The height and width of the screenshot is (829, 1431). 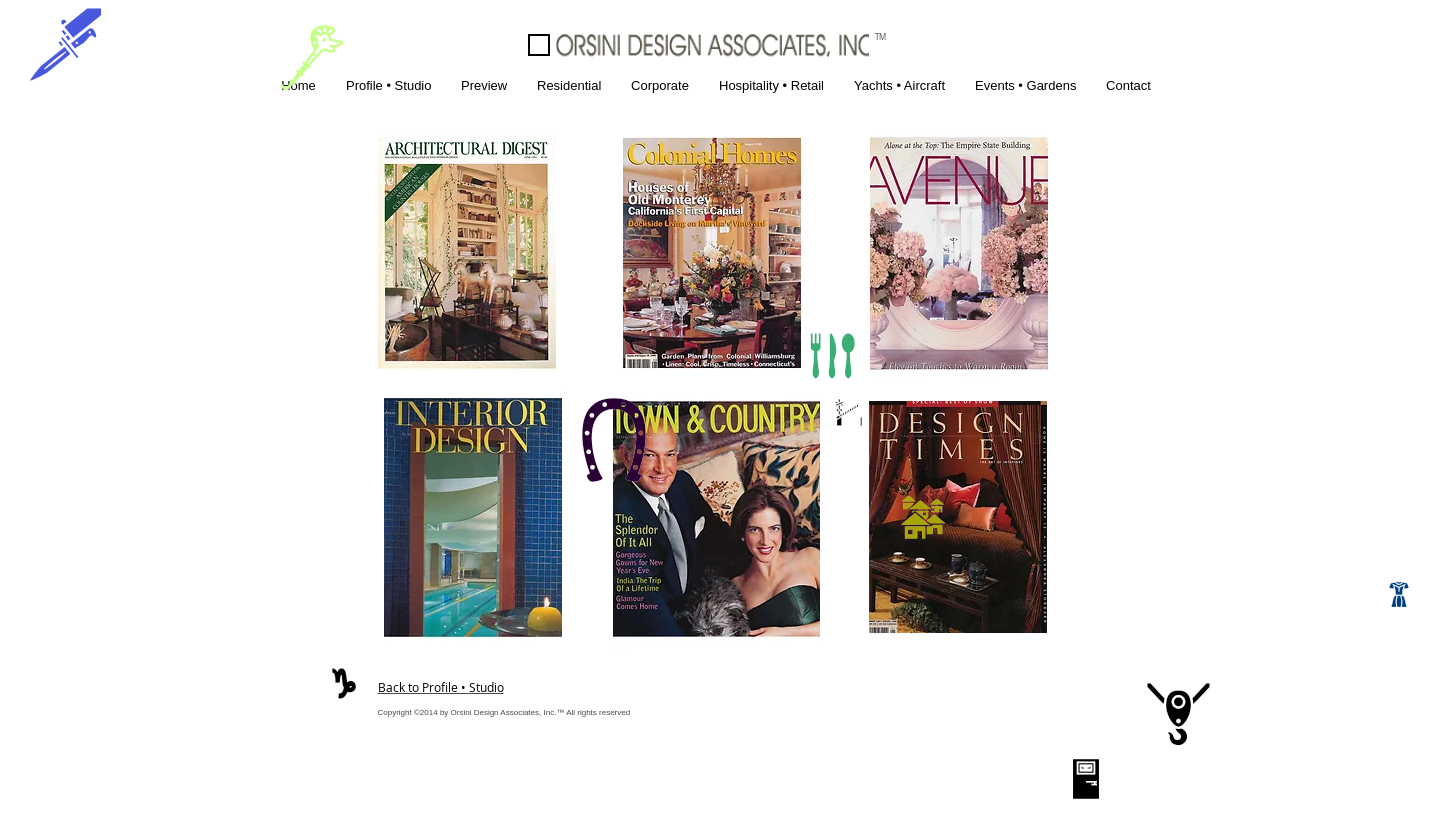 I want to click on indicates a railroad crossing ahead, so click(x=848, y=412).